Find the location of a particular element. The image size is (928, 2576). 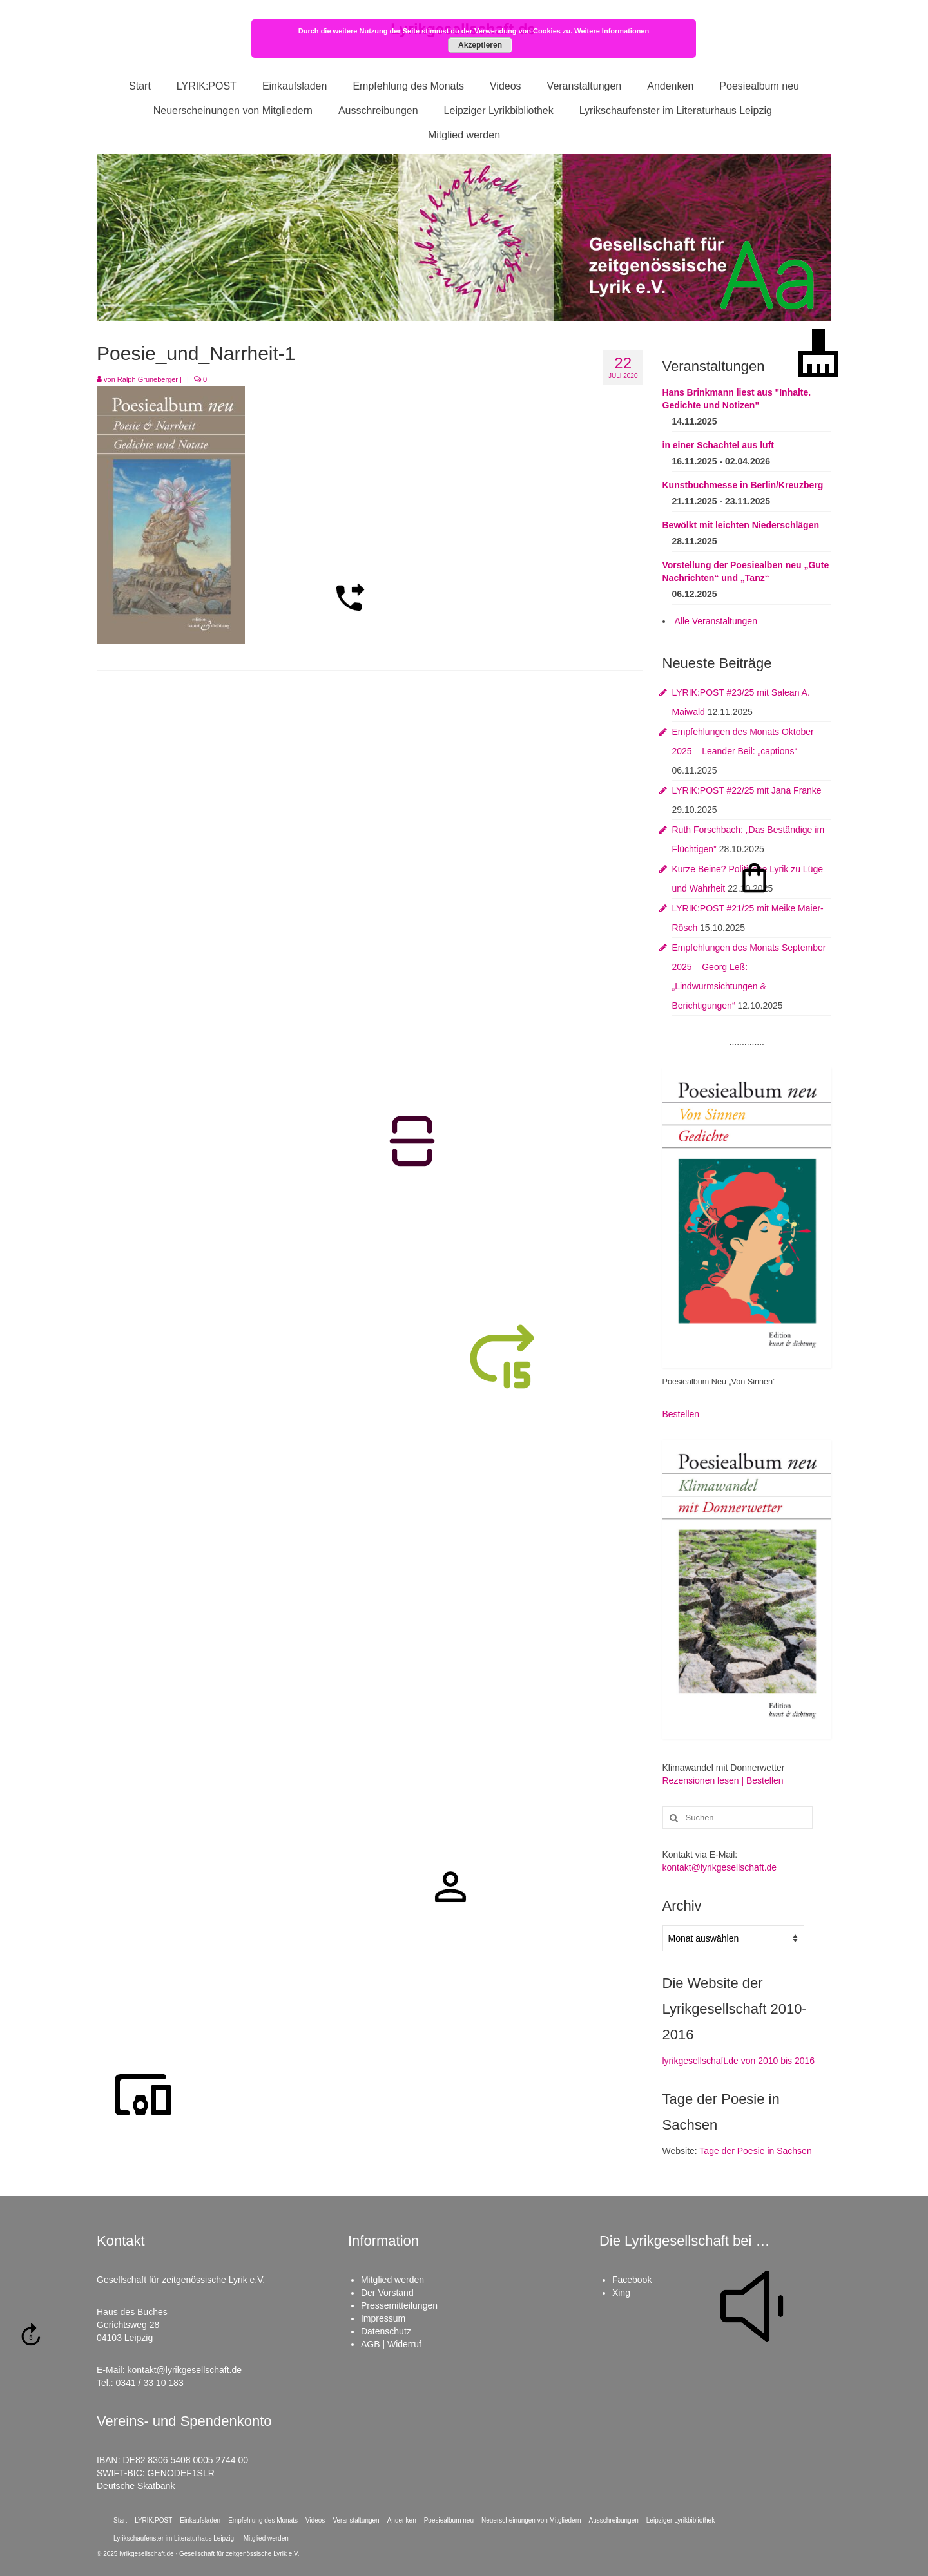

volume set to low level is located at coordinates (756, 2306).